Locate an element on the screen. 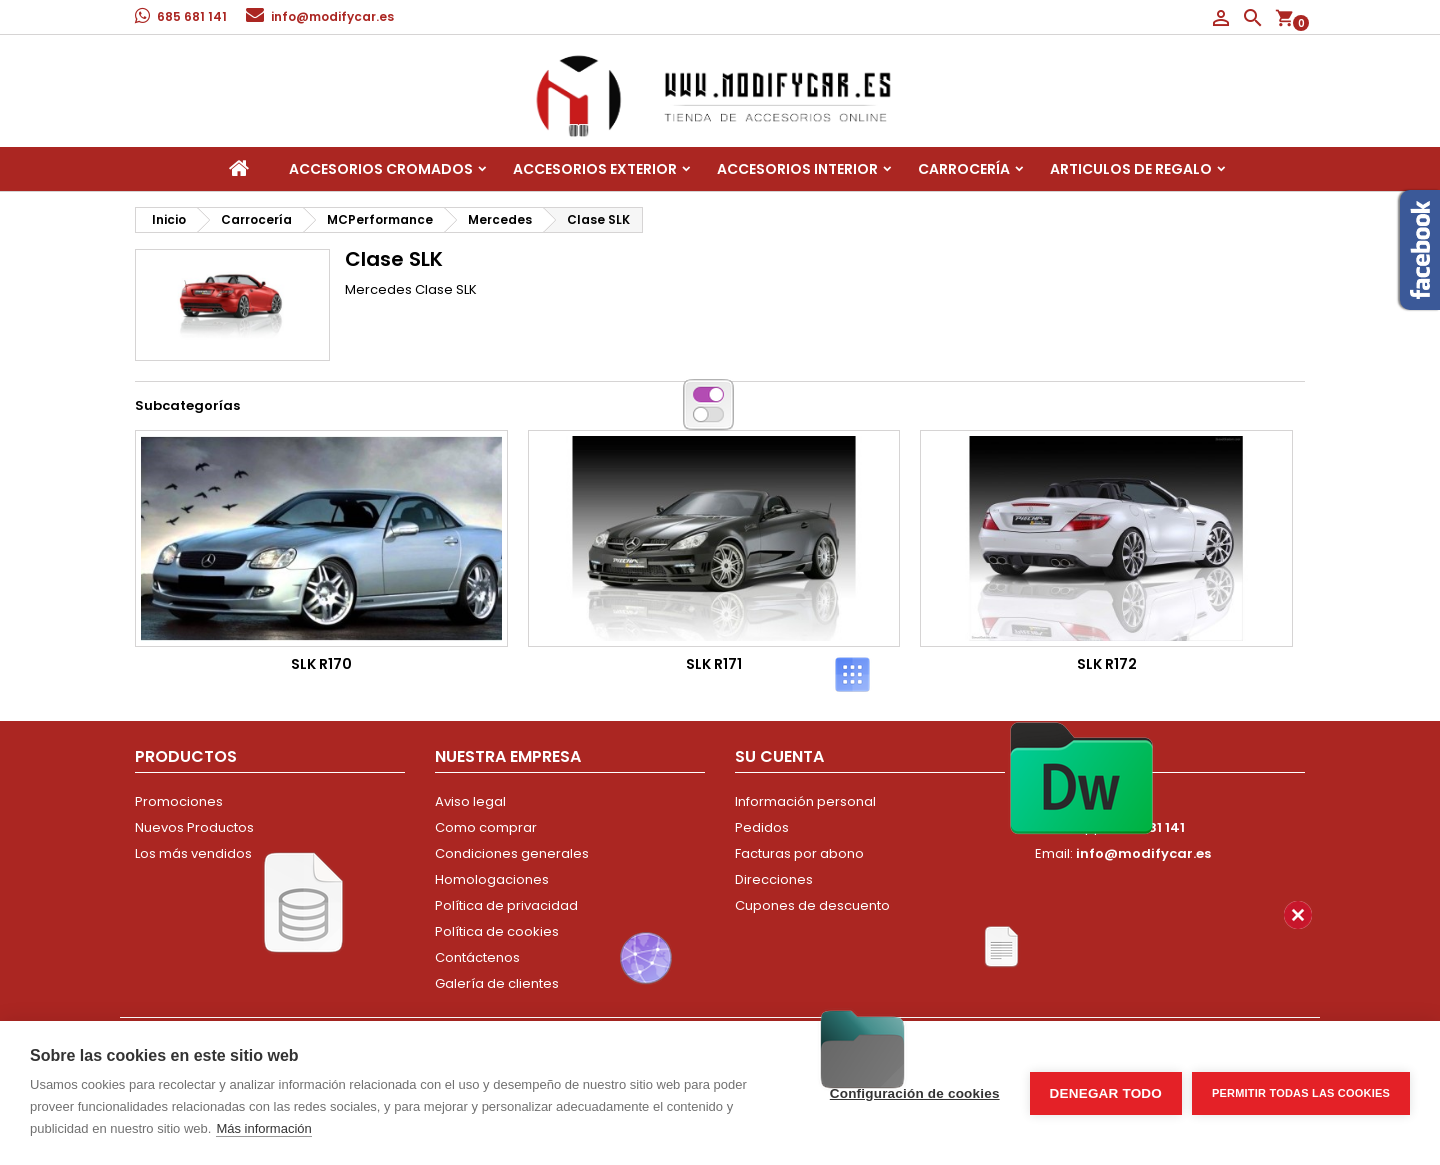  folder containing Adobe Dreamweaver project files is located at coordinates (1081, 782).